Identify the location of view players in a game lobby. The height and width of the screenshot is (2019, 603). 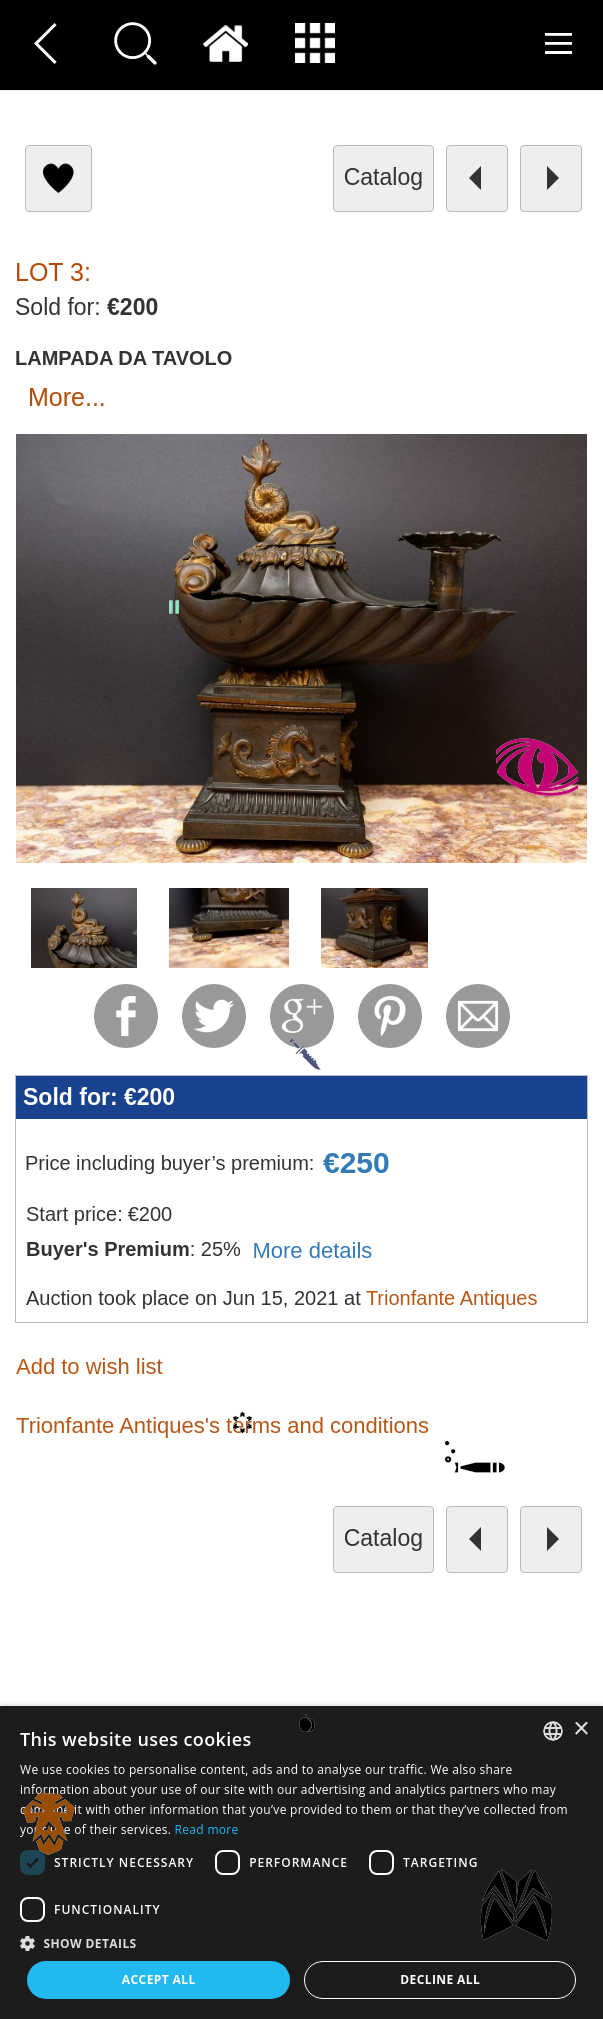
(242, 1422).